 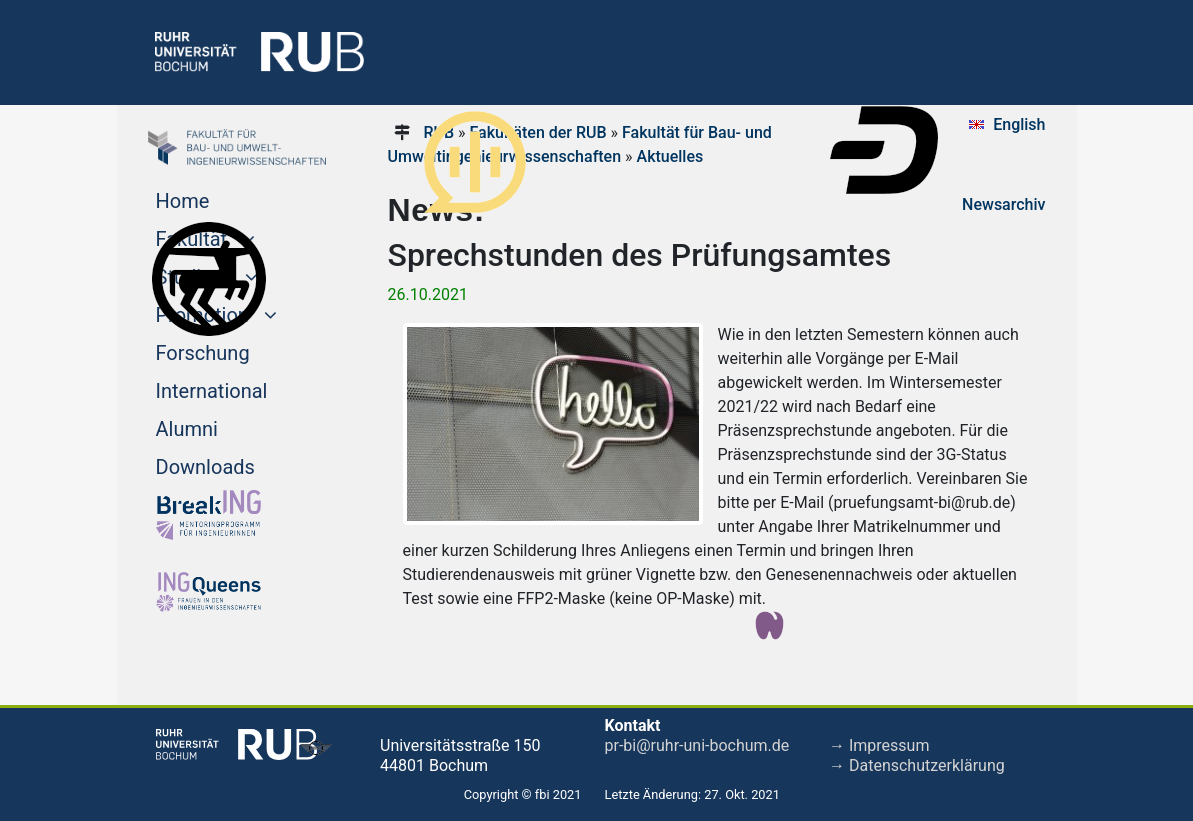 I want to click on access dental or oral health features, so click(x=769, y=625).